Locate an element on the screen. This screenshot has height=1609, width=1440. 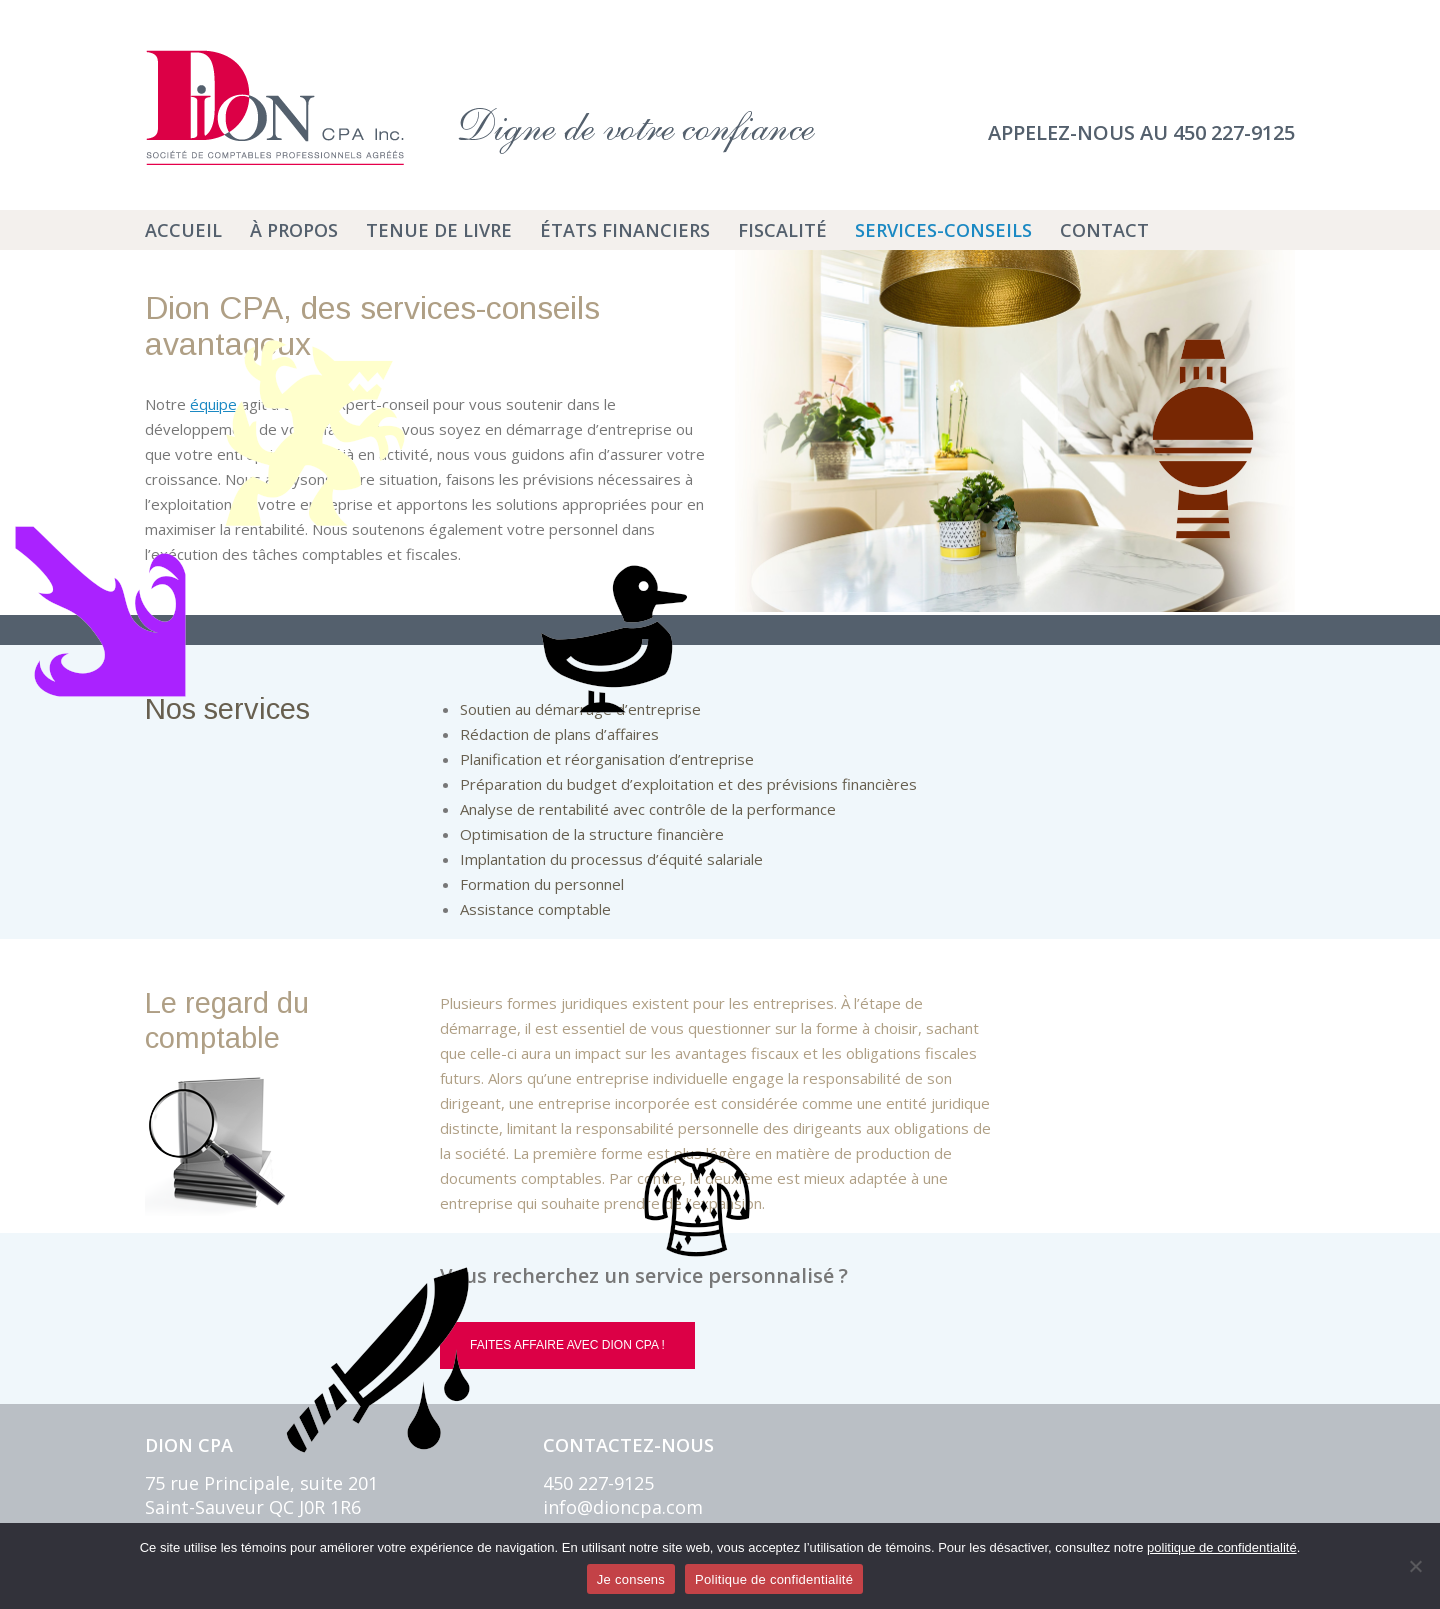
melee weapon item in game inventory is located at coordinates (378, 1359).